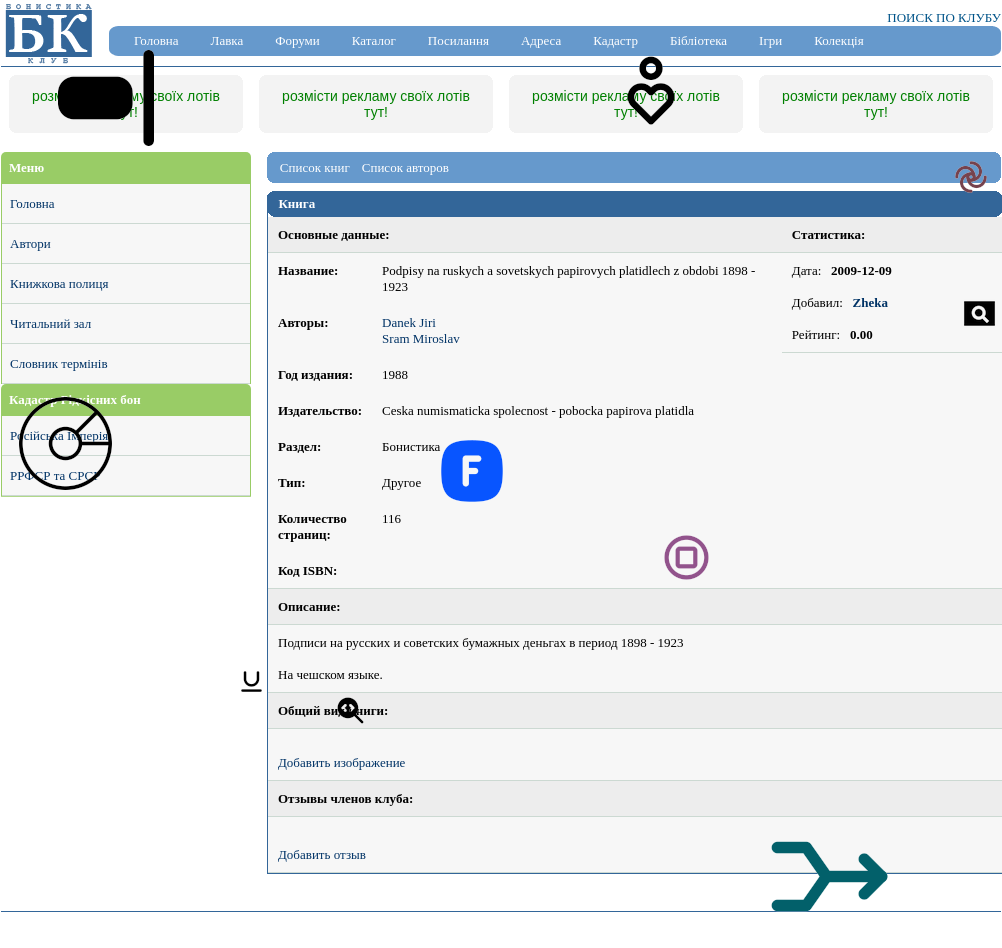 The height and width of the screenshot is (948, 1002). I want to click on search within the current page, so click(979, 313).